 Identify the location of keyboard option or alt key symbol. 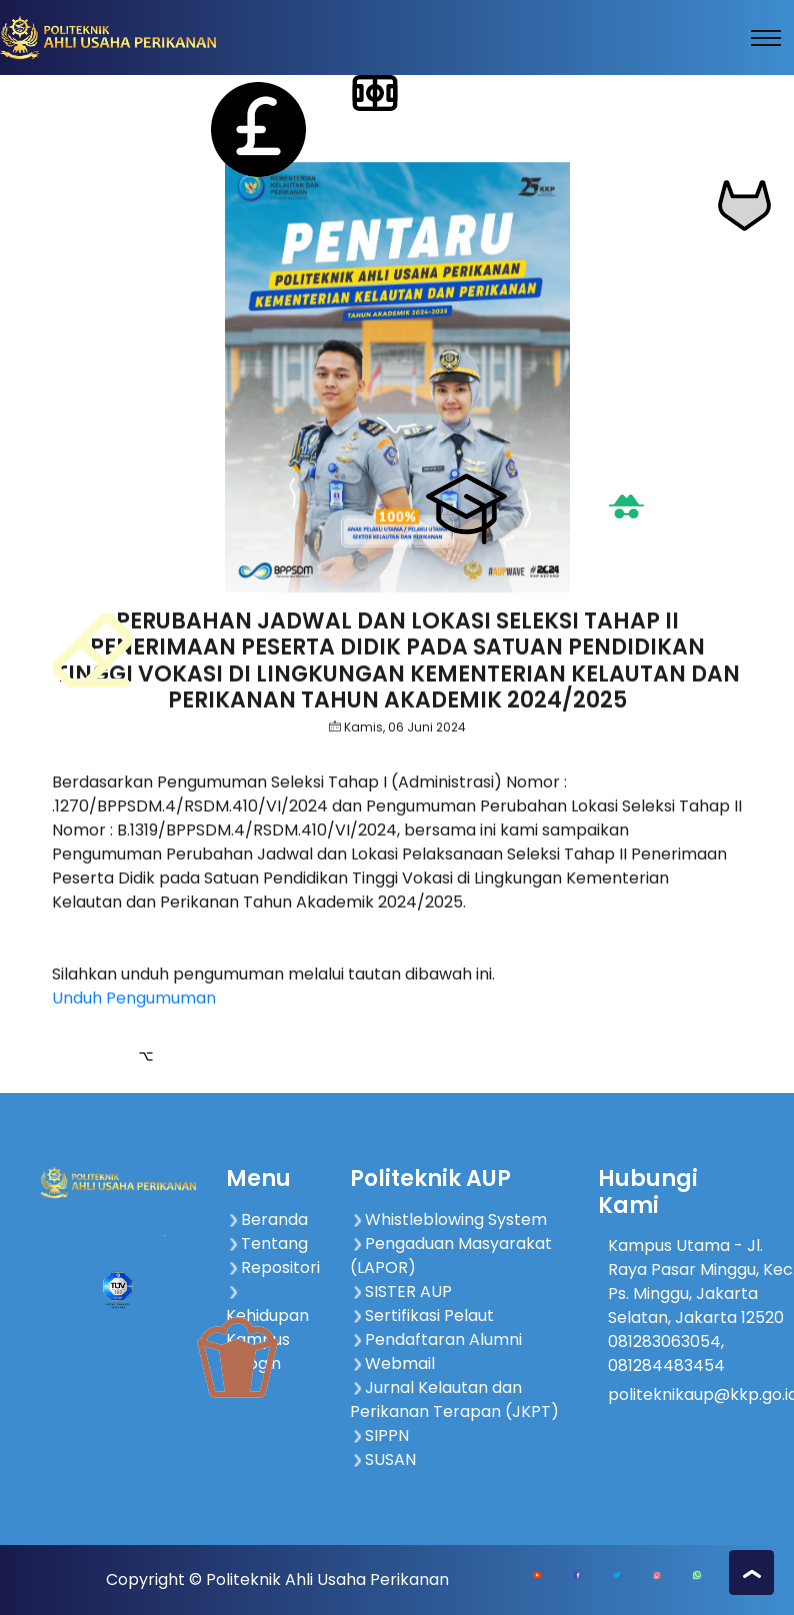
(146, 1056).